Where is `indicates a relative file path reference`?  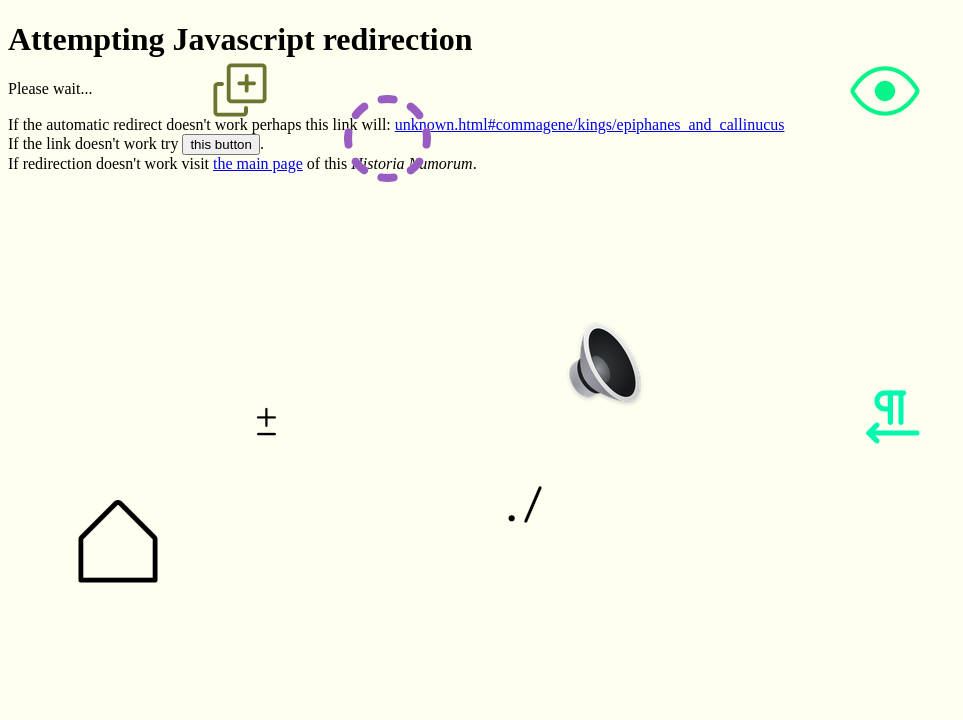 indicates a relative file path reference is located at coordinates (525, 504).